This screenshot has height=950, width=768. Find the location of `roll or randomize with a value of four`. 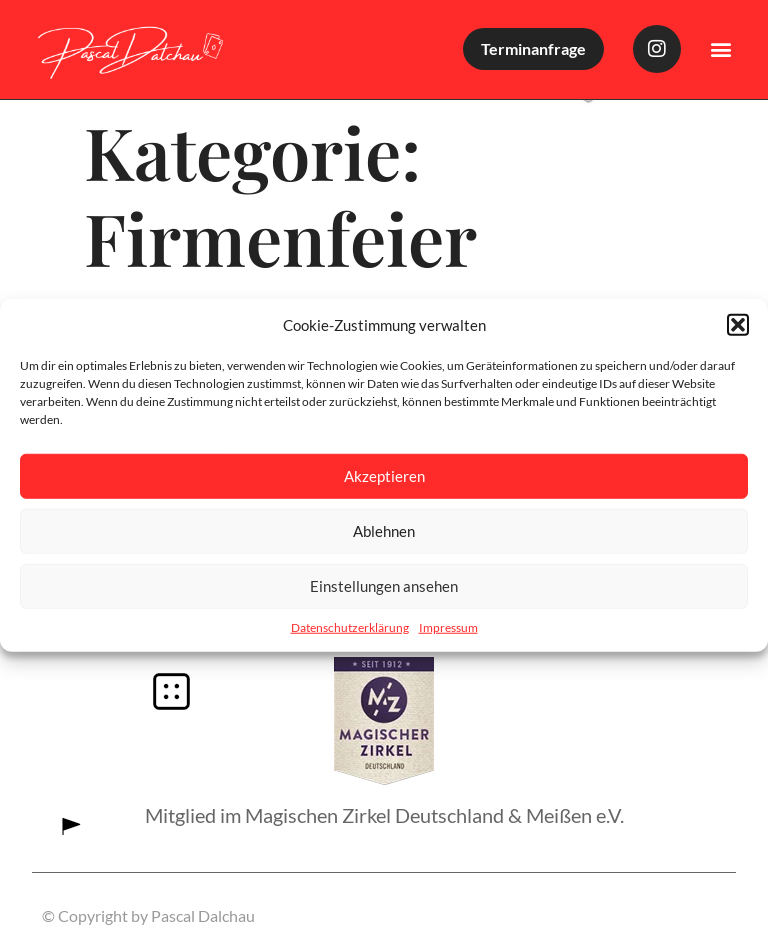

roll or randomize with a value of four is located at coordinates (171, 691).